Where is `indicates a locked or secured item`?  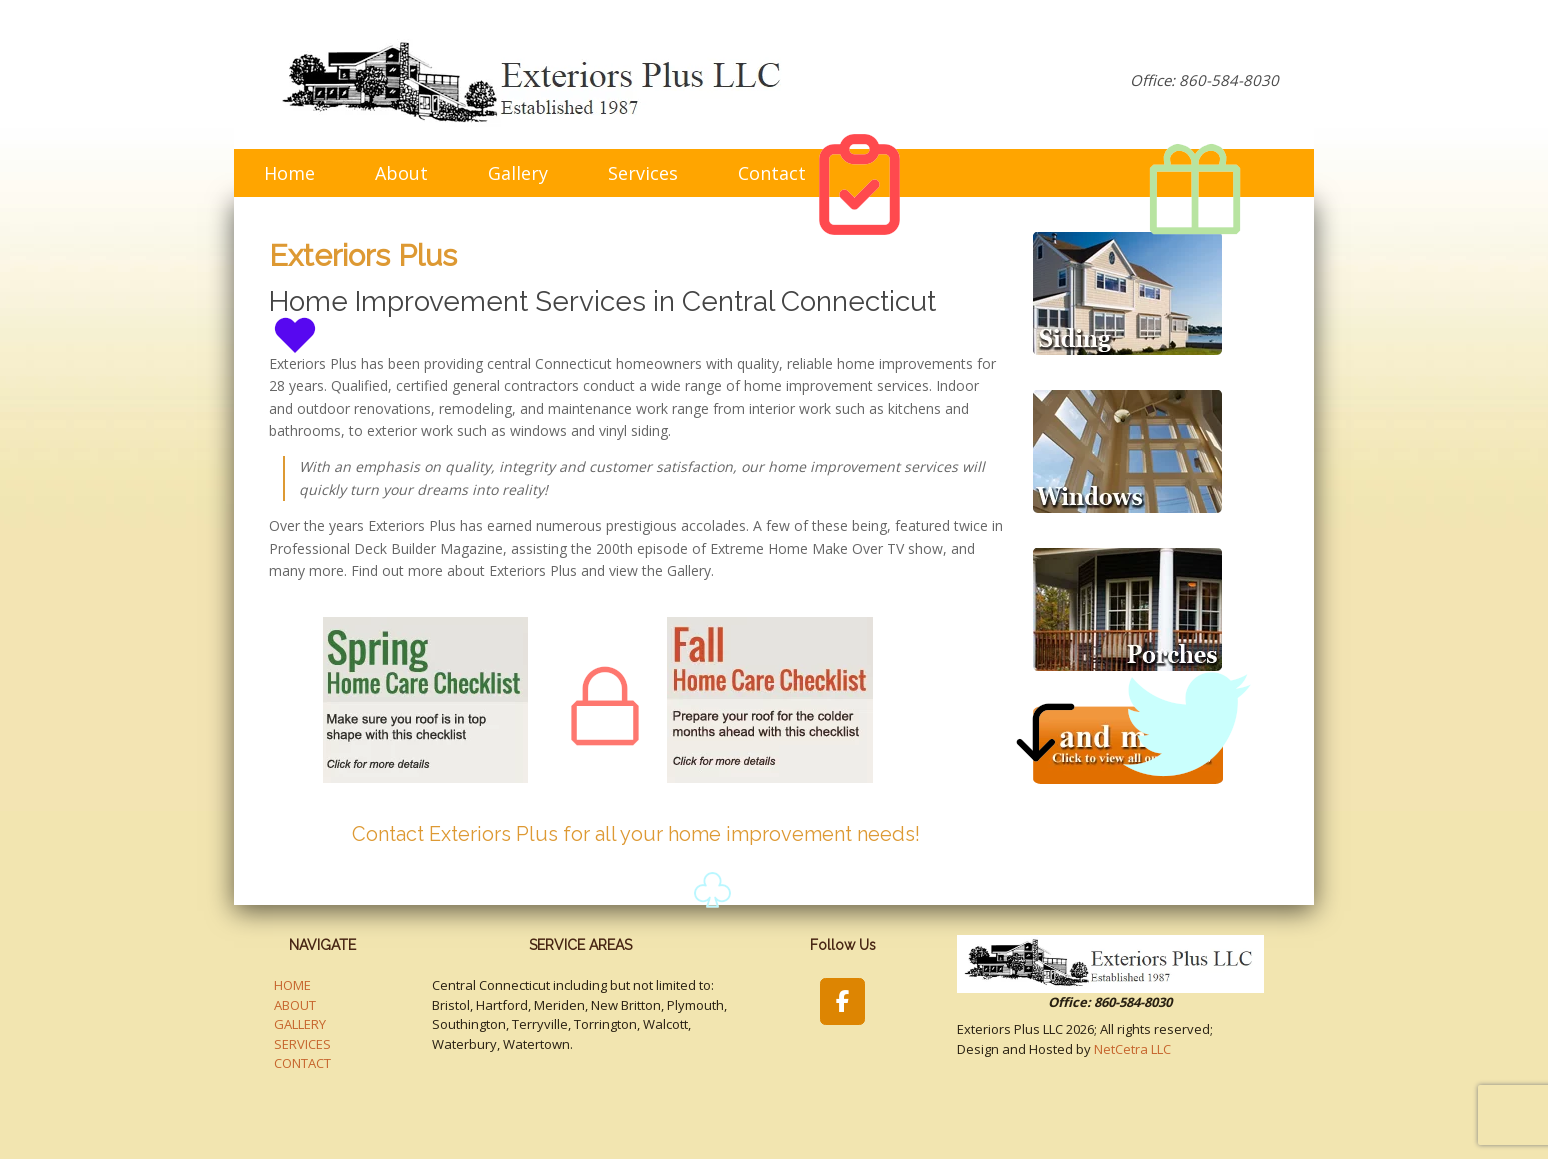 indicates a locked or secured item is located at coordinates (605, 706).